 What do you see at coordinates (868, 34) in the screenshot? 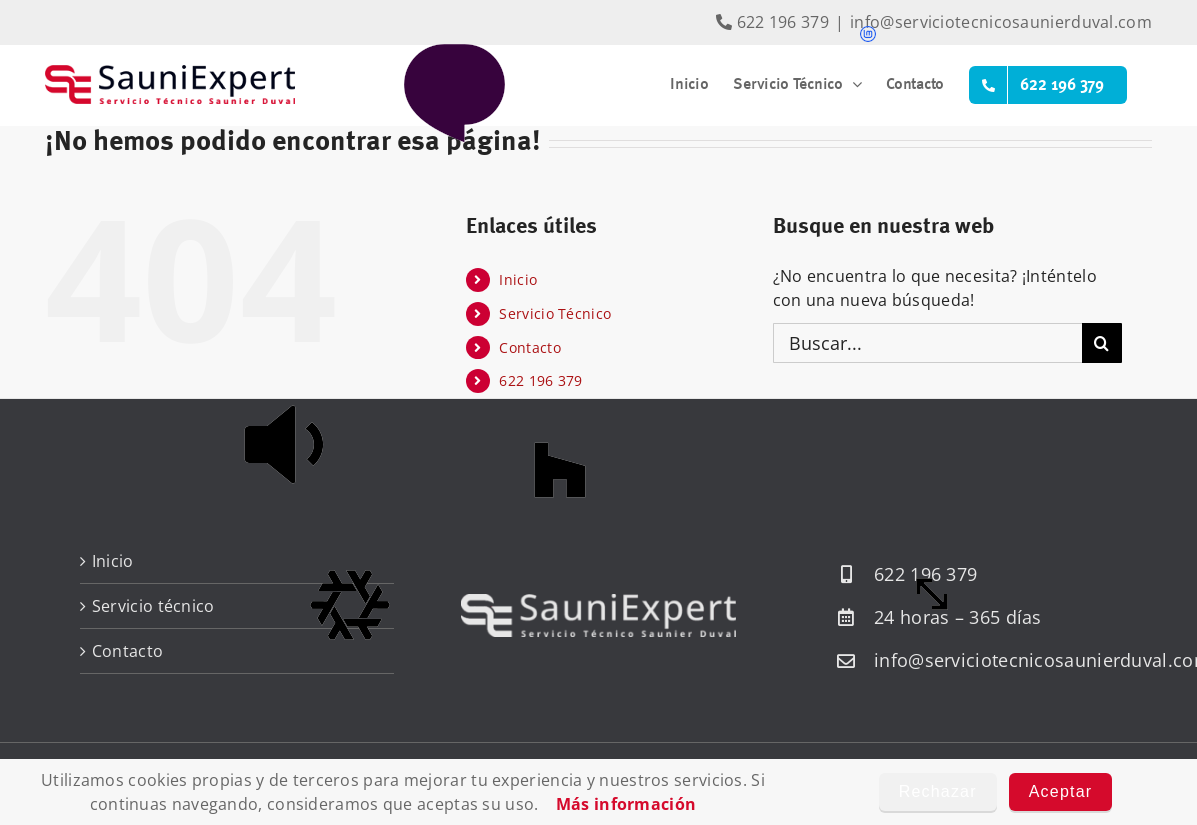
I see `Linux Mint operating system logo` at bounding box center [868, 34].